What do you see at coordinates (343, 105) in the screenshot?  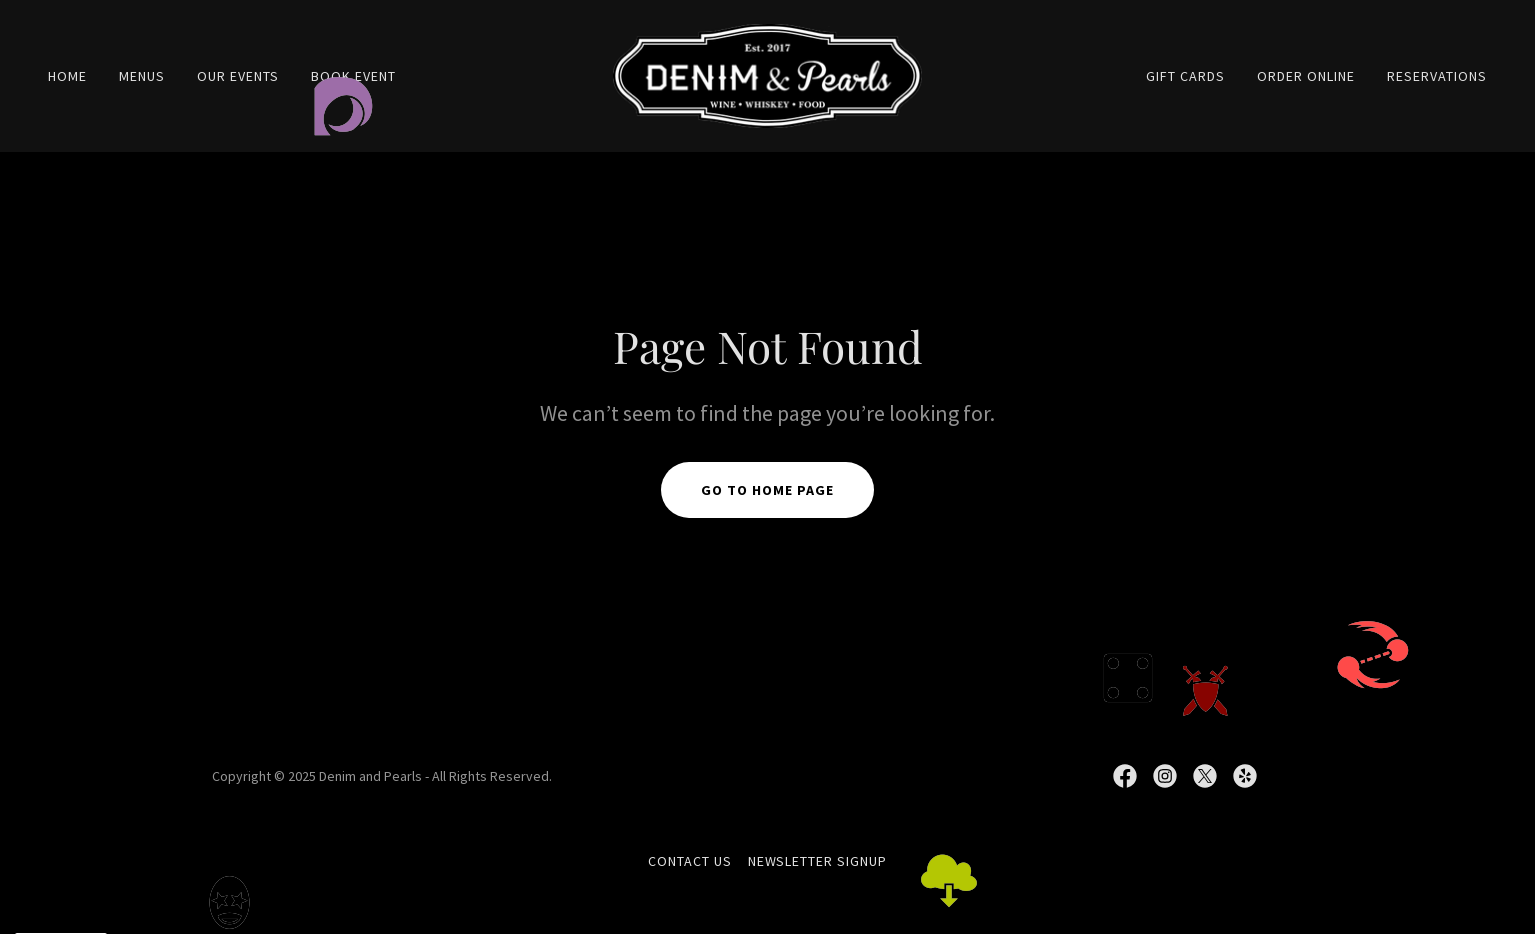 I see `select tentacle or sea creature ability` at bounding box center [343, 105].